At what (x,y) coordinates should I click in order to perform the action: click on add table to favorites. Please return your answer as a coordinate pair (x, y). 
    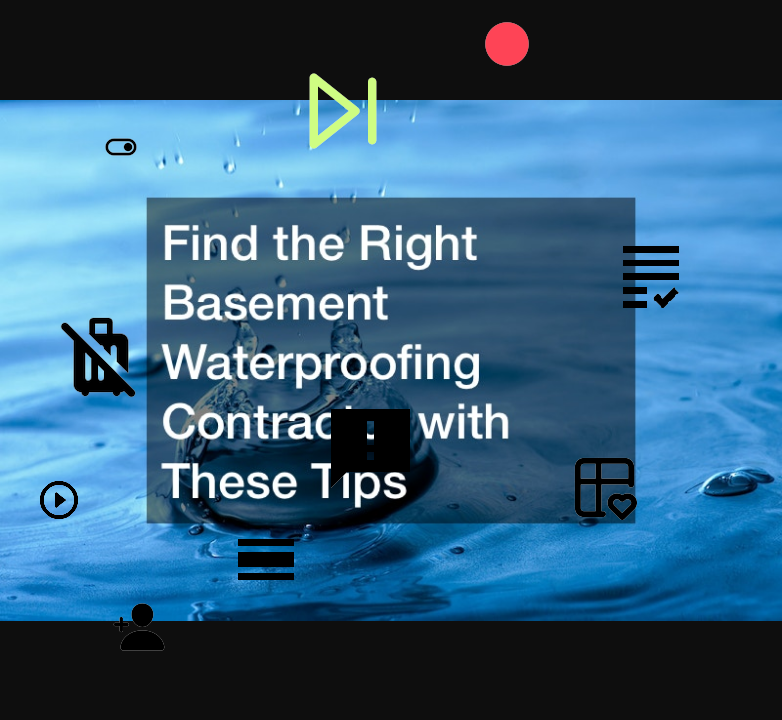
    Looking at the image, I should click on (604, 487).